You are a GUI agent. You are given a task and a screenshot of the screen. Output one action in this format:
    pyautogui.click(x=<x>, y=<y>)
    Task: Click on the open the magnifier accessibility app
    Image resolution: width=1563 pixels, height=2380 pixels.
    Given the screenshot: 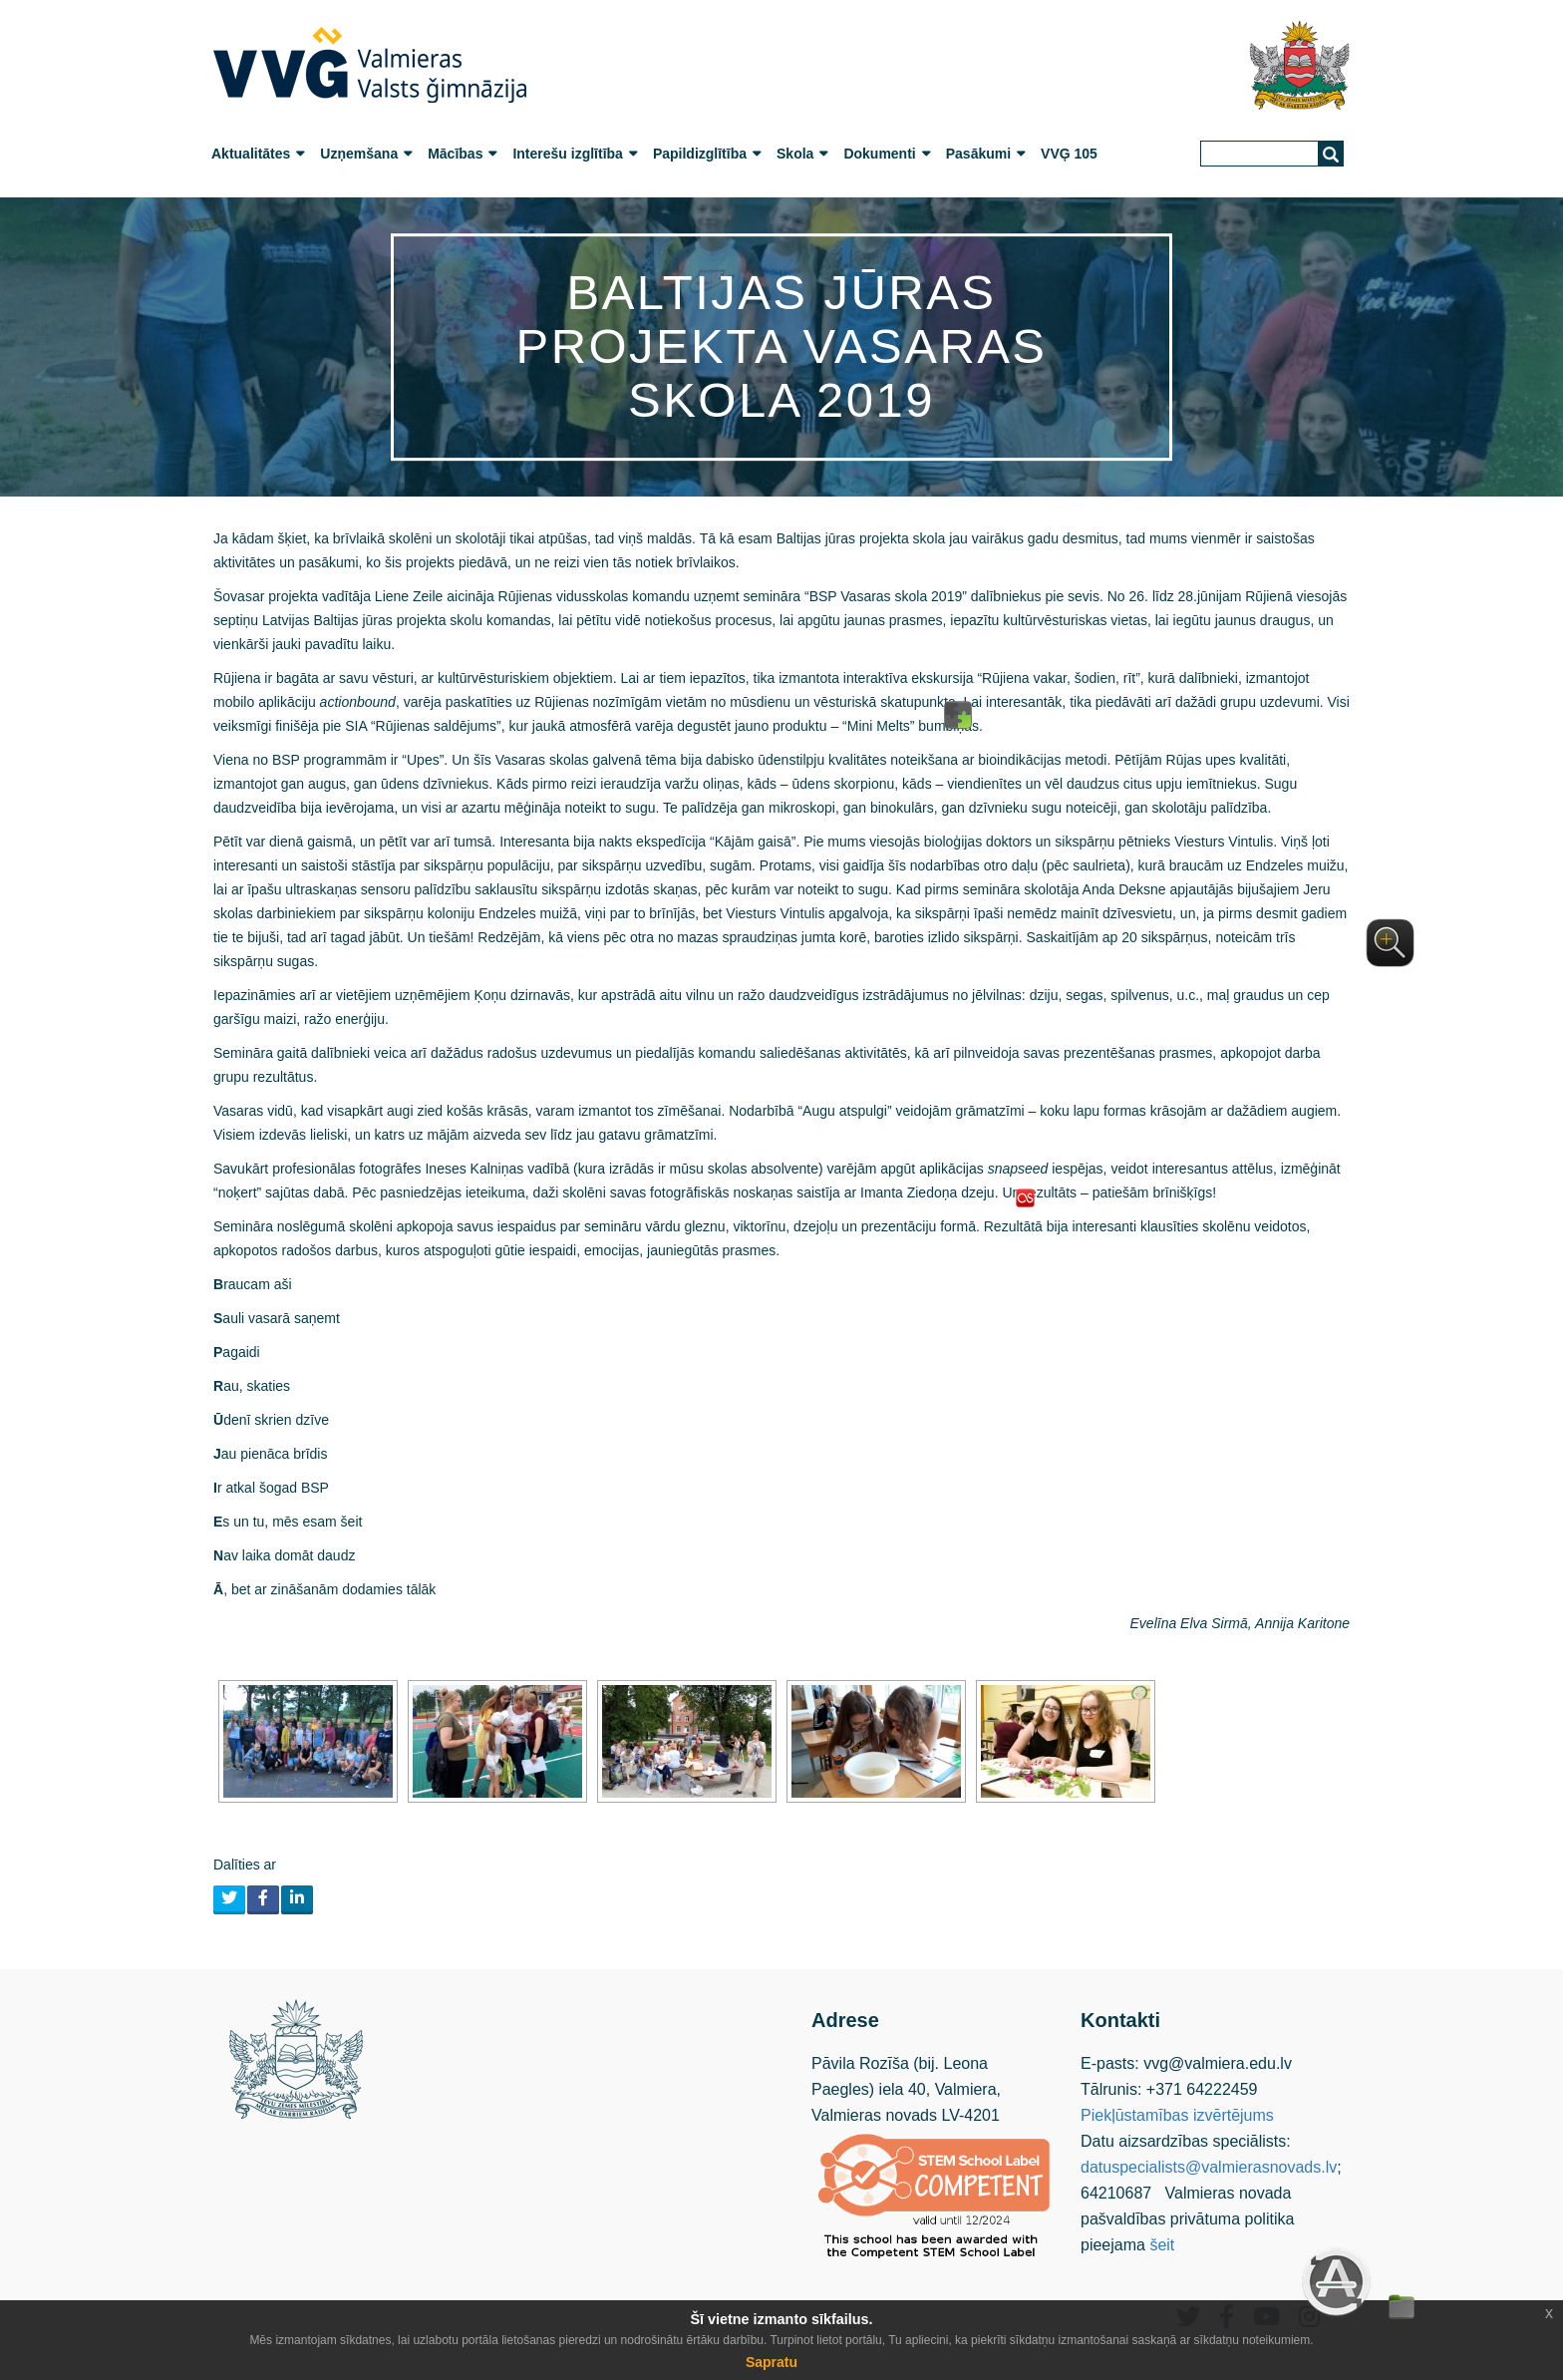 What is the action you would take?
    pyautogui.click(x=1390, y=942)
    